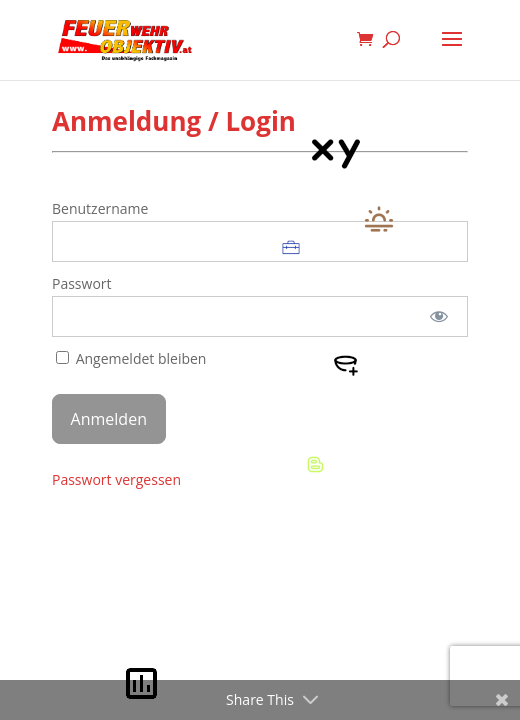 The height and width of the screenshot is (720, 520). I want to click on view analytics and reports, so click(141, 683).